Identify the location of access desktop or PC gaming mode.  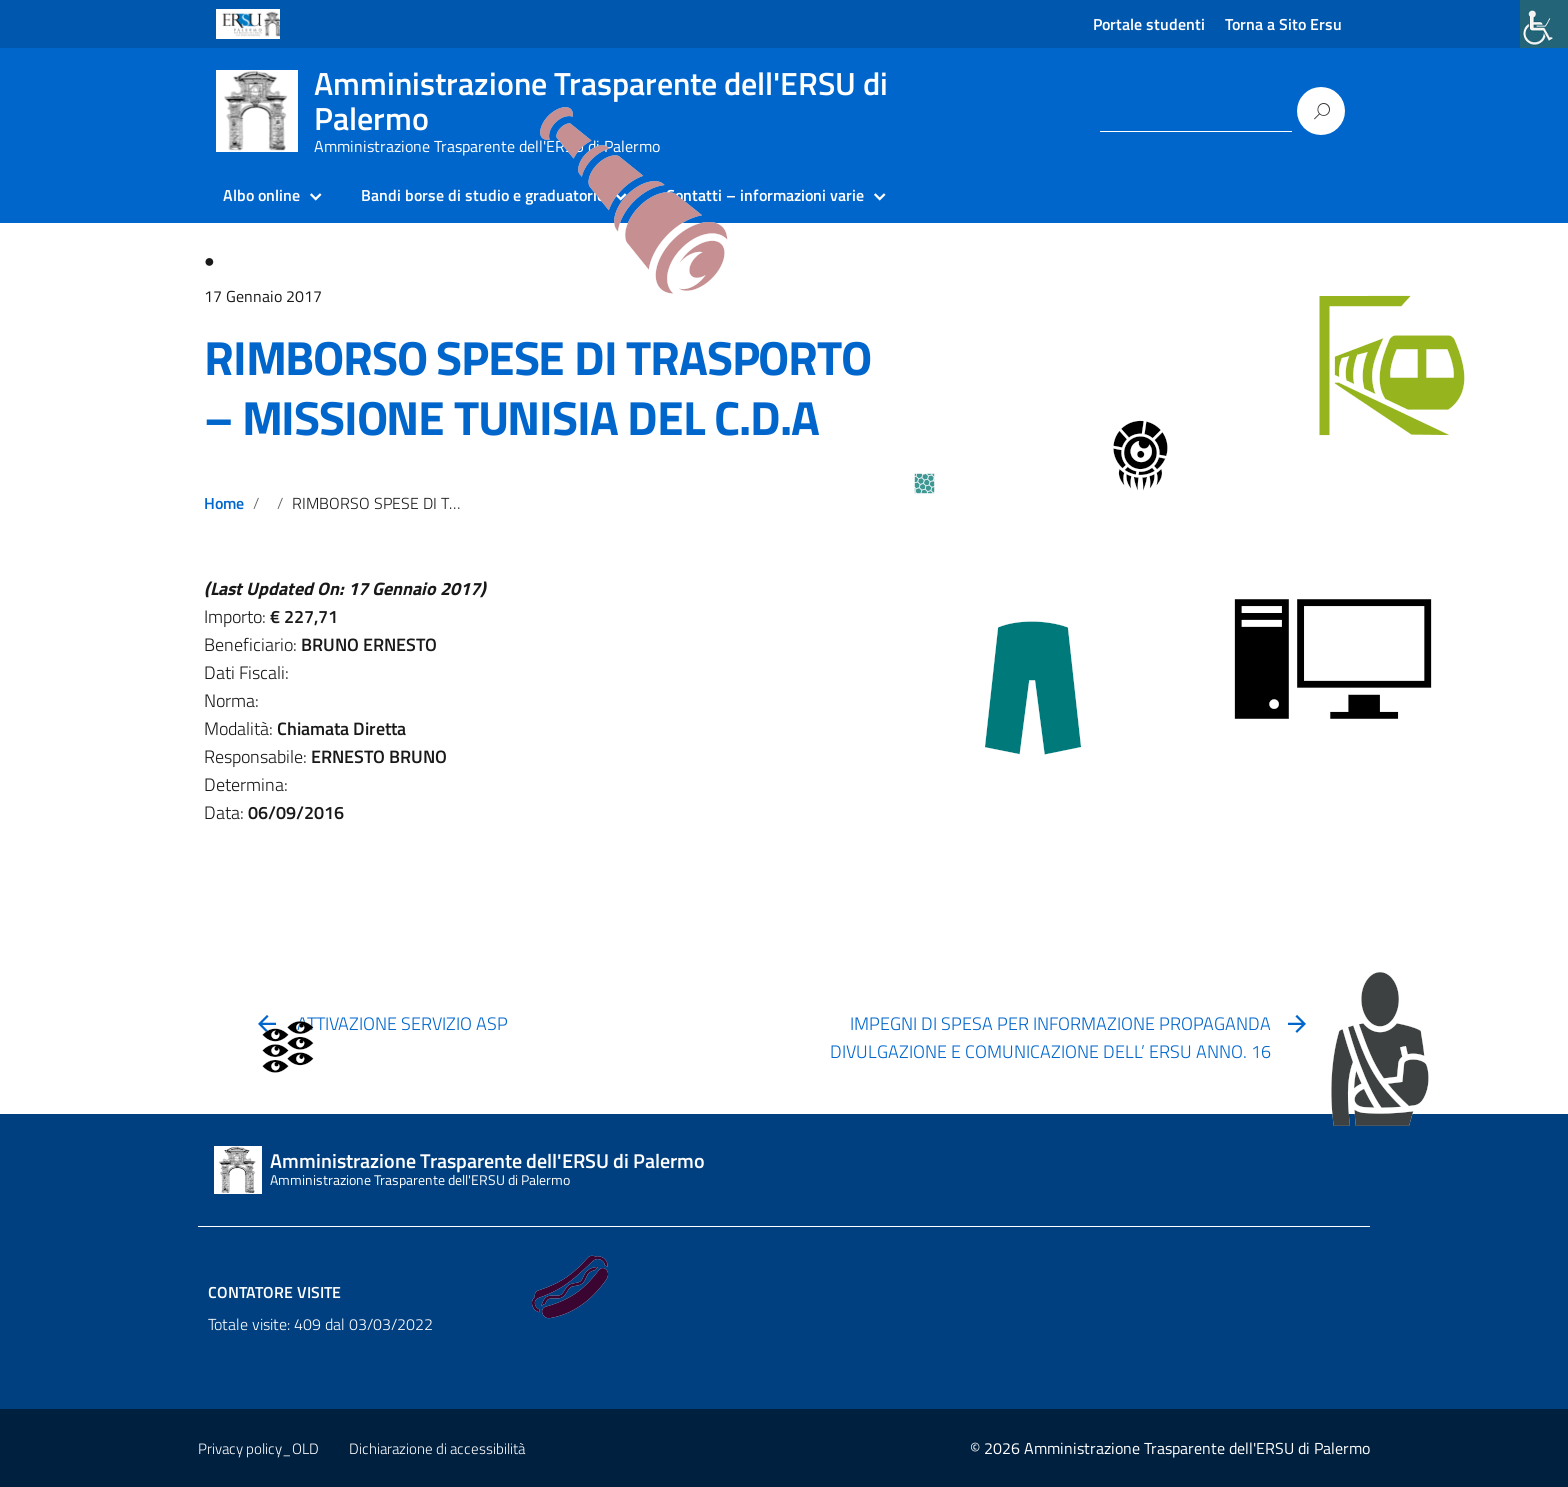
(1333, 659).